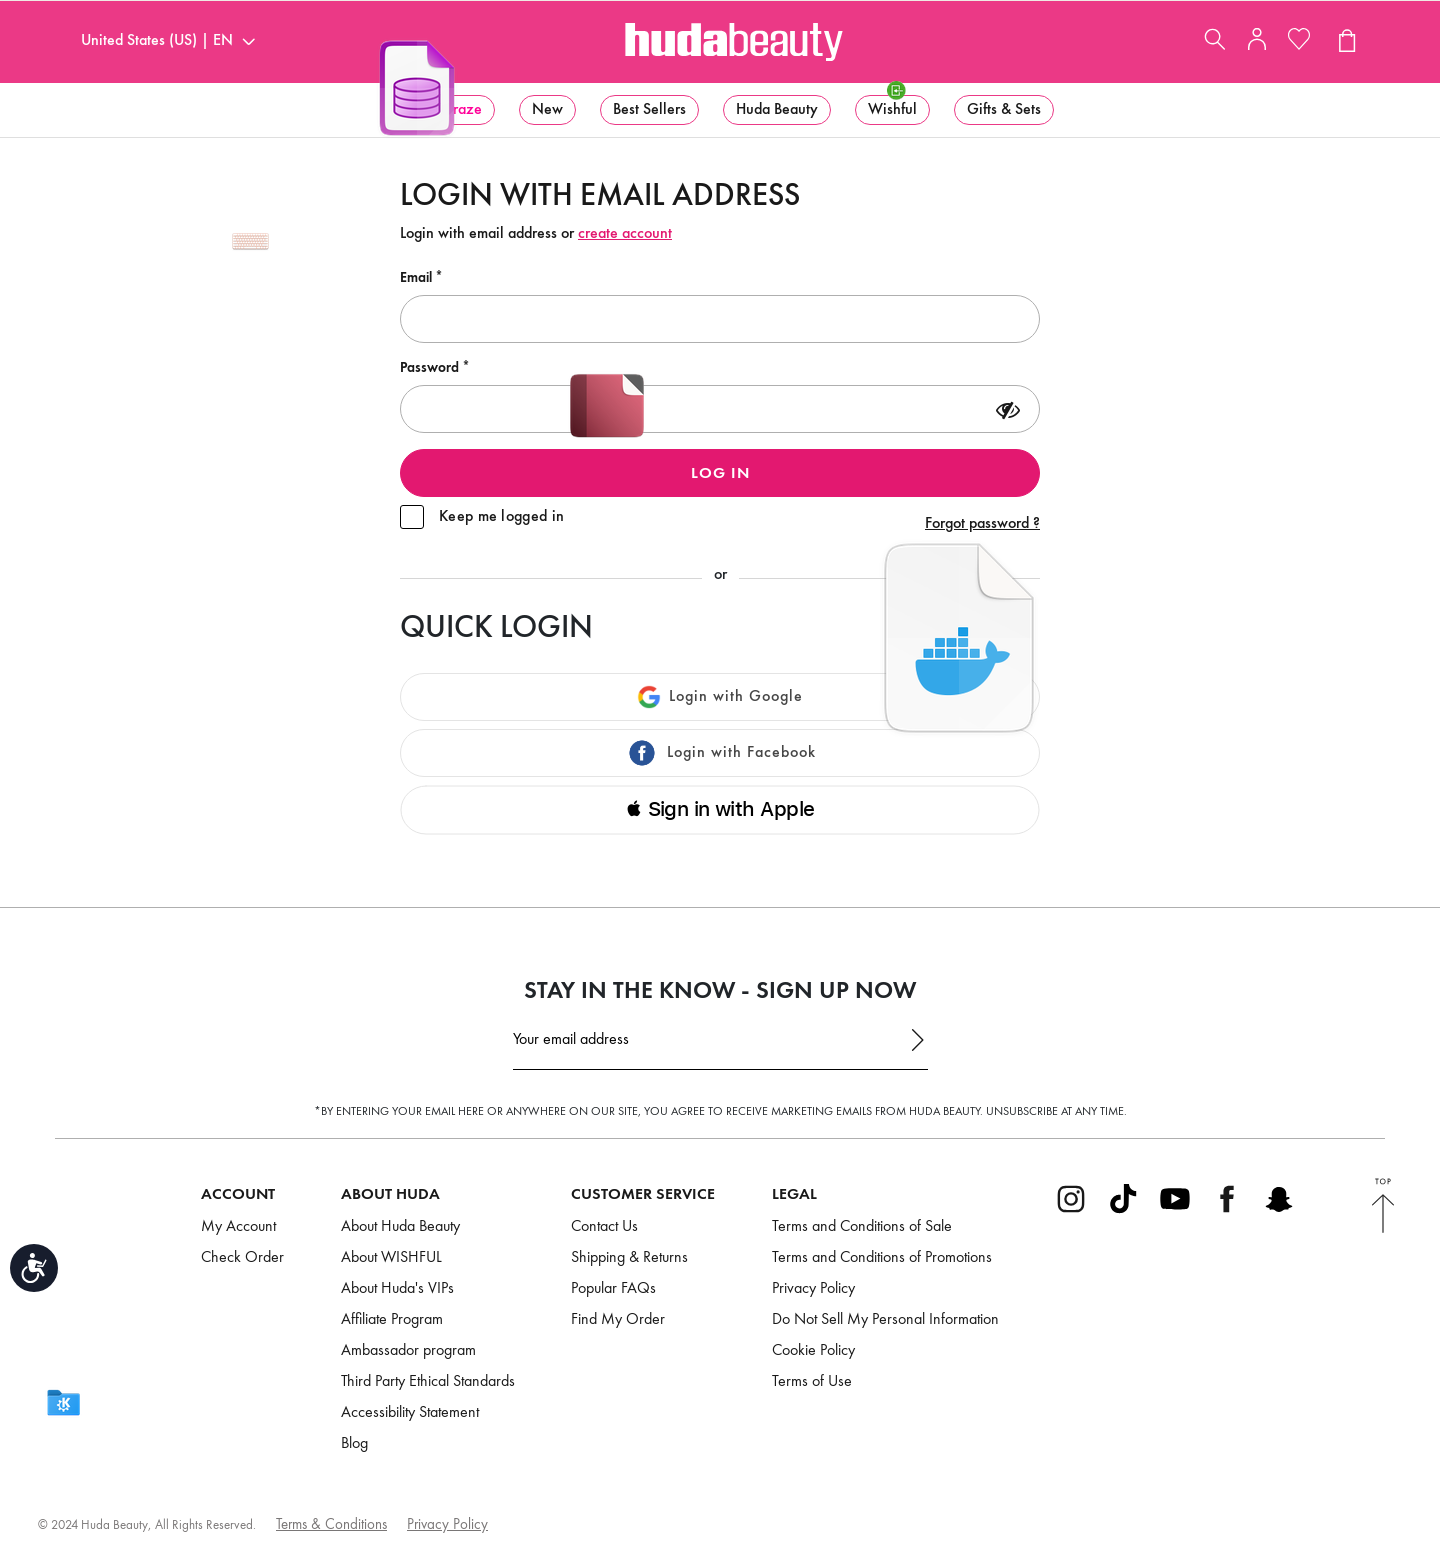  What do you see at coordinates (959, 638) in the screenshot?
I see `a dockerfile or docker configuration file` at bounding box center [959, 638].